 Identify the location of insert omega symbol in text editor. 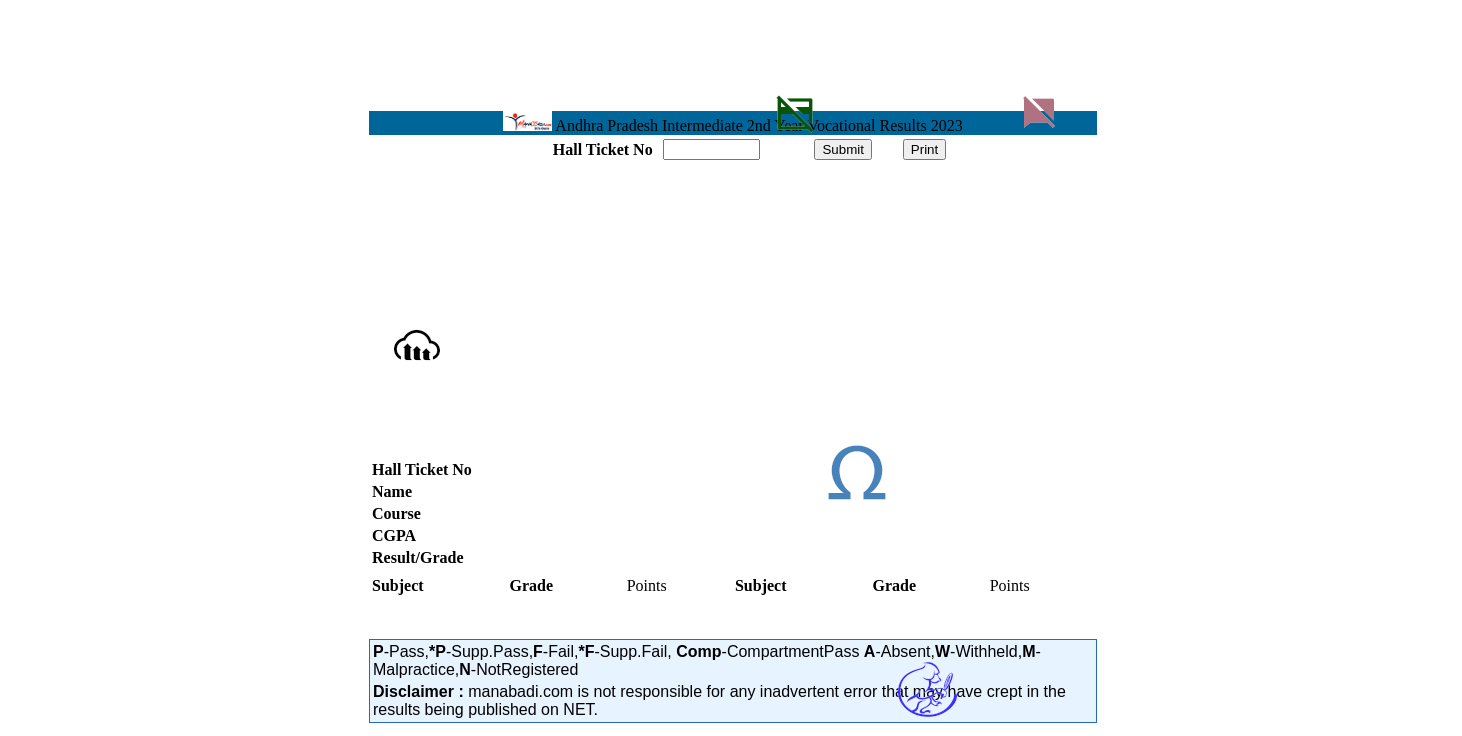
(857, 474).